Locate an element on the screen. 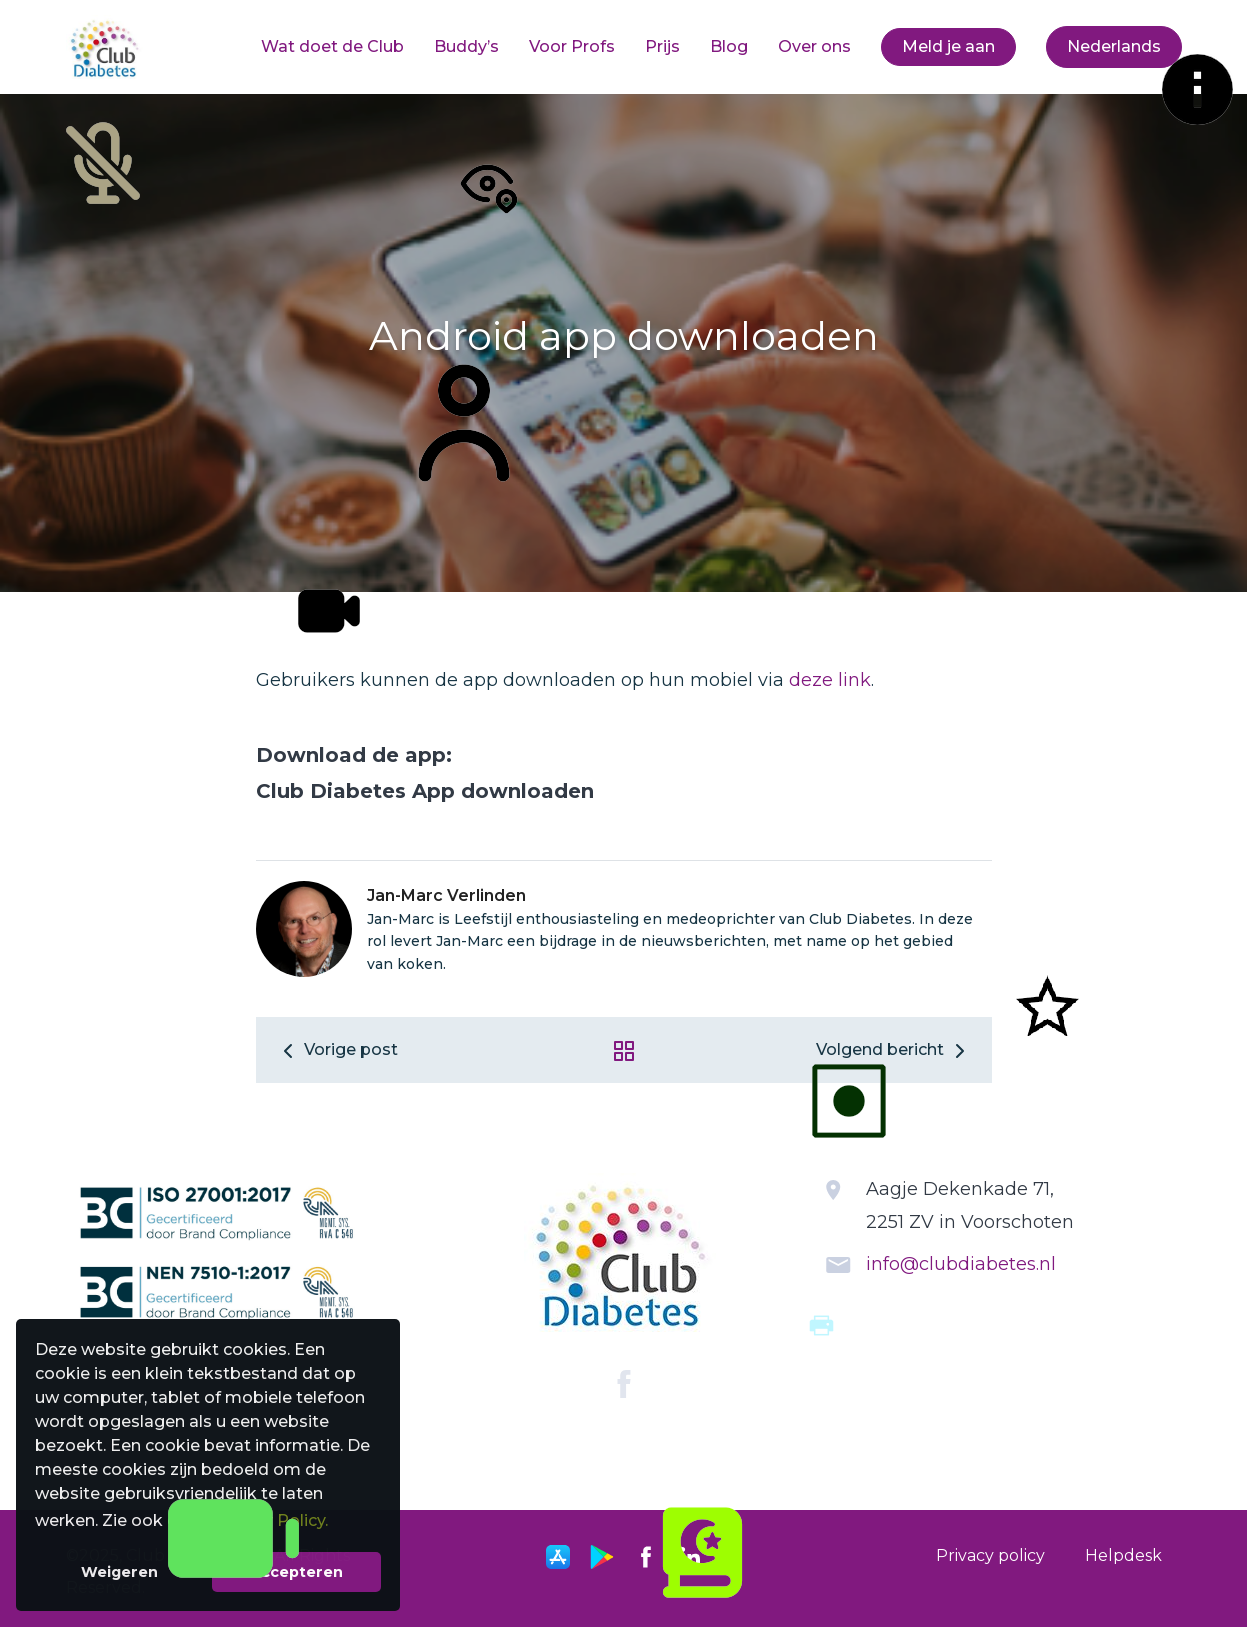 This screenshot has height=1627, width=1247. mute your microphone is located at coordinates (103, 163).